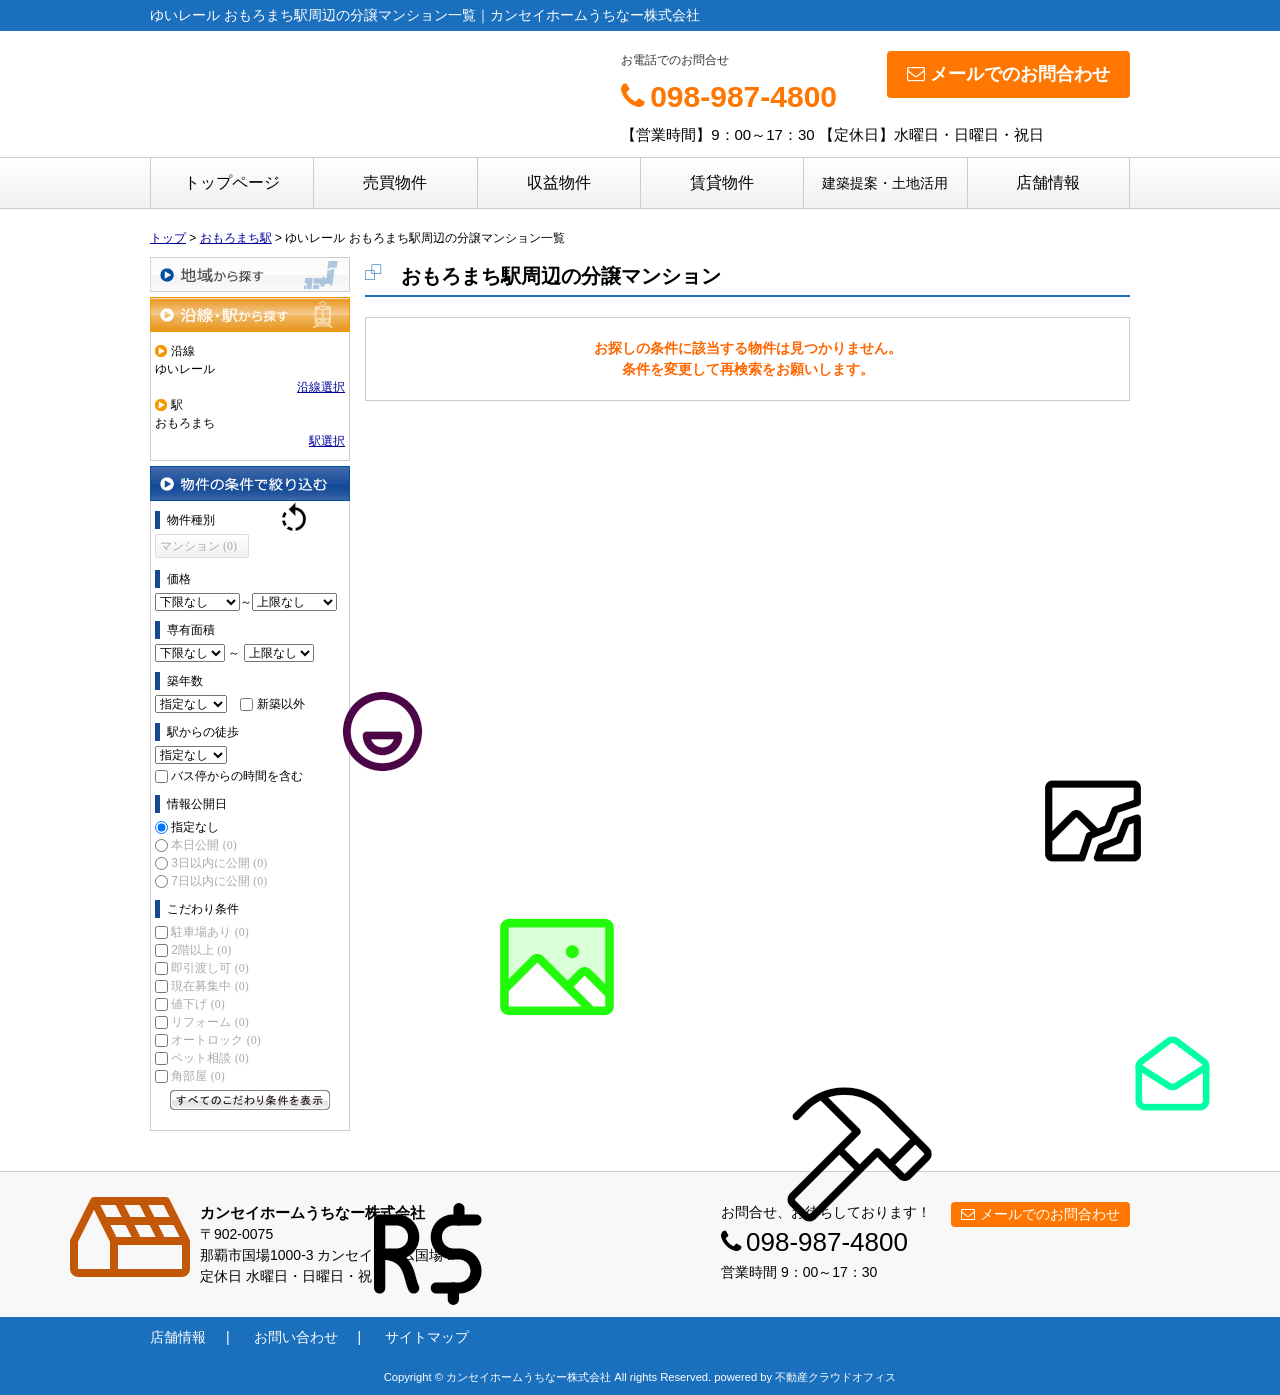  Describe the element at coordinates (294, 519) in the screenshot. I see `rotate image counterclockwise` at that location.